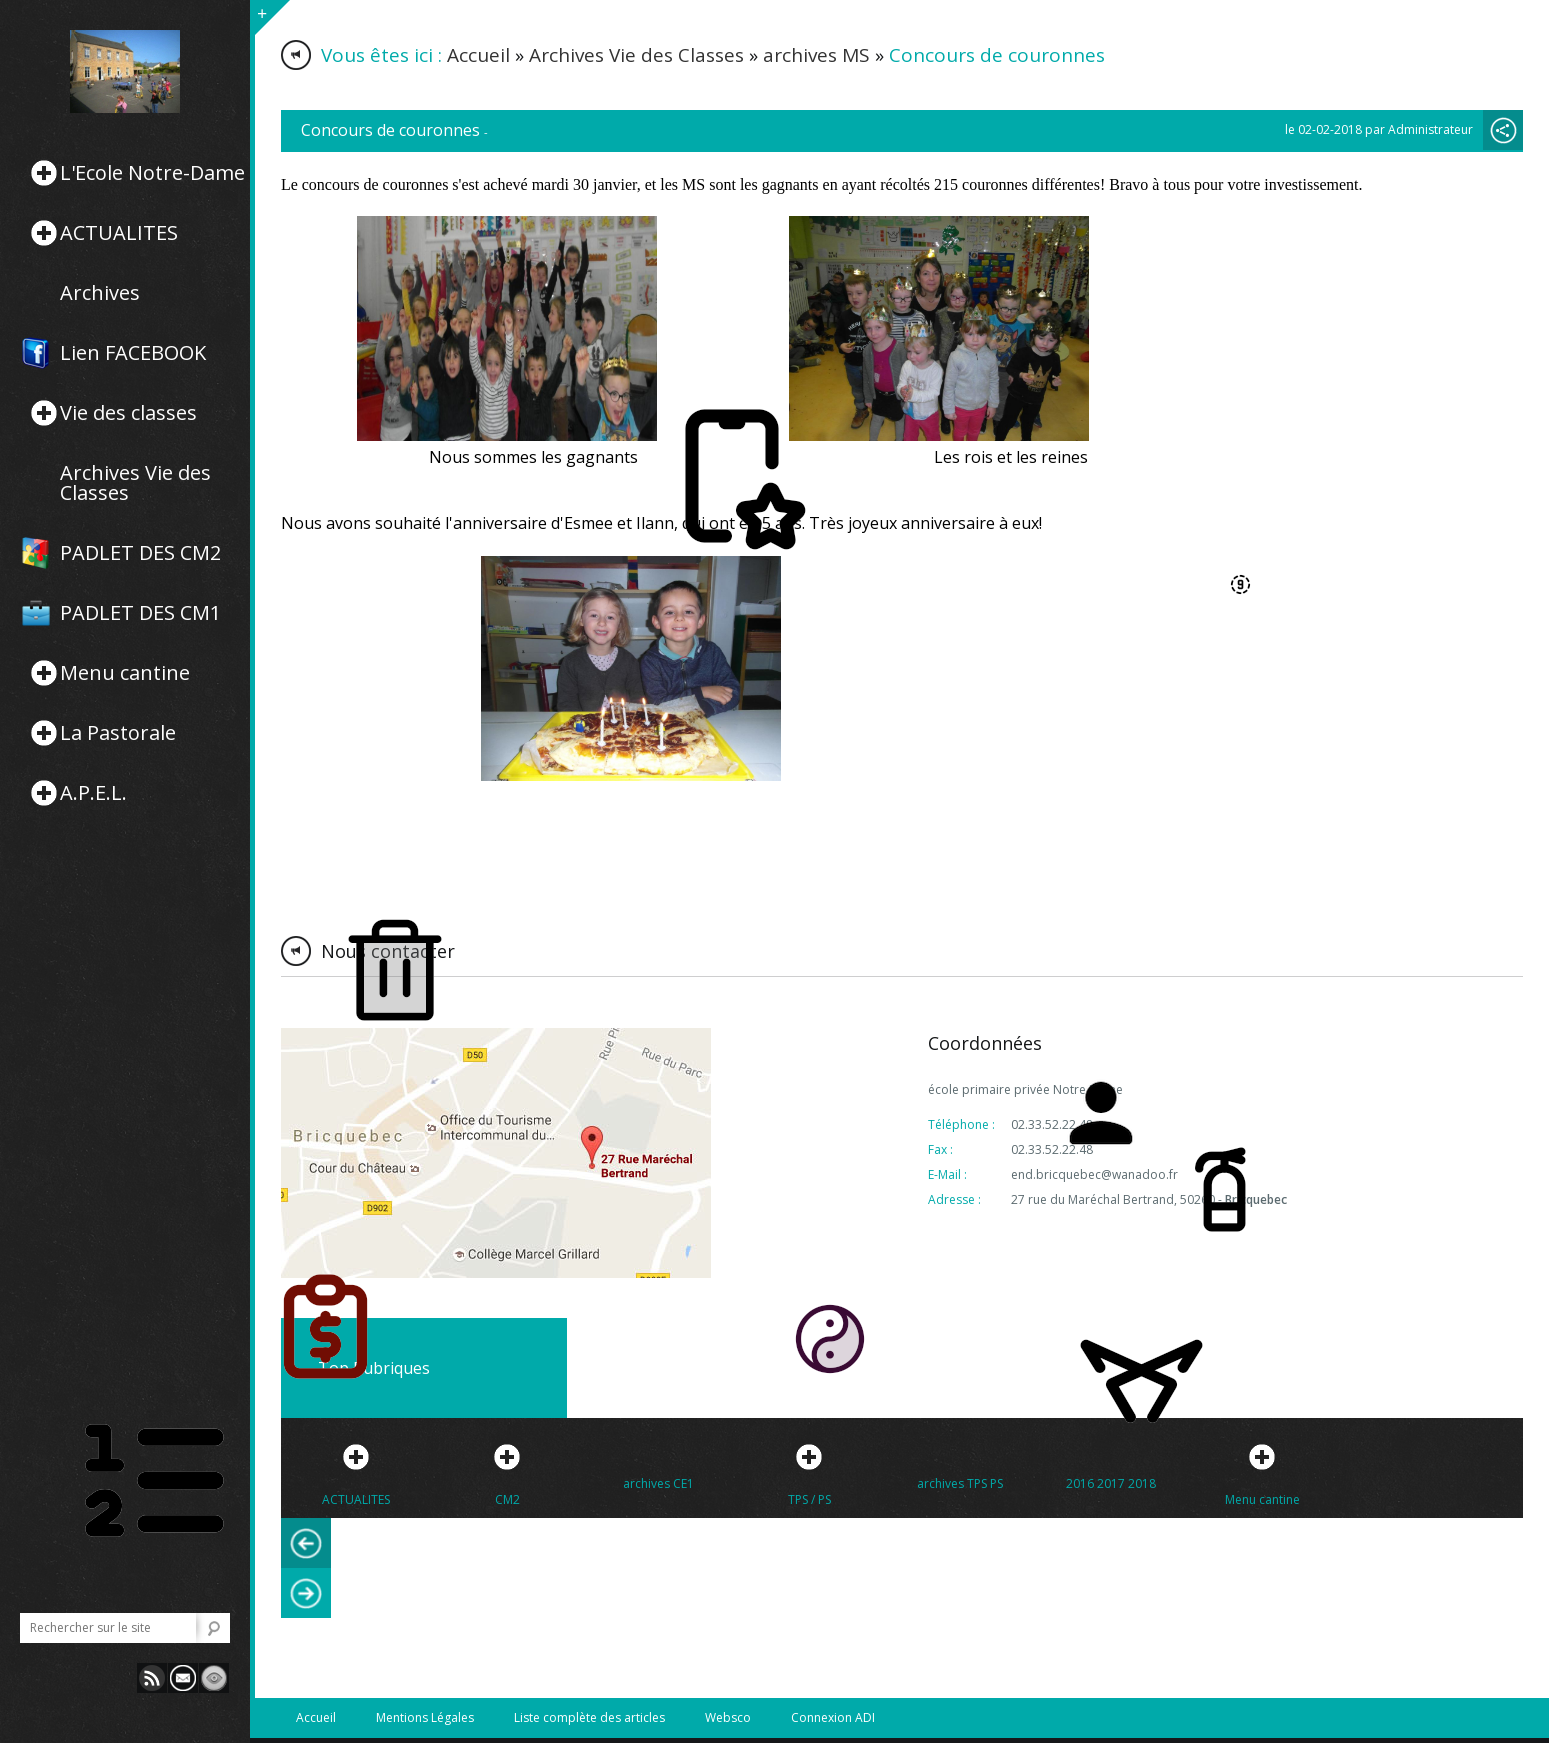 The height and width of the screenshot is (1743, 1549). I want to click on view your profile, so click(1101, 1113).